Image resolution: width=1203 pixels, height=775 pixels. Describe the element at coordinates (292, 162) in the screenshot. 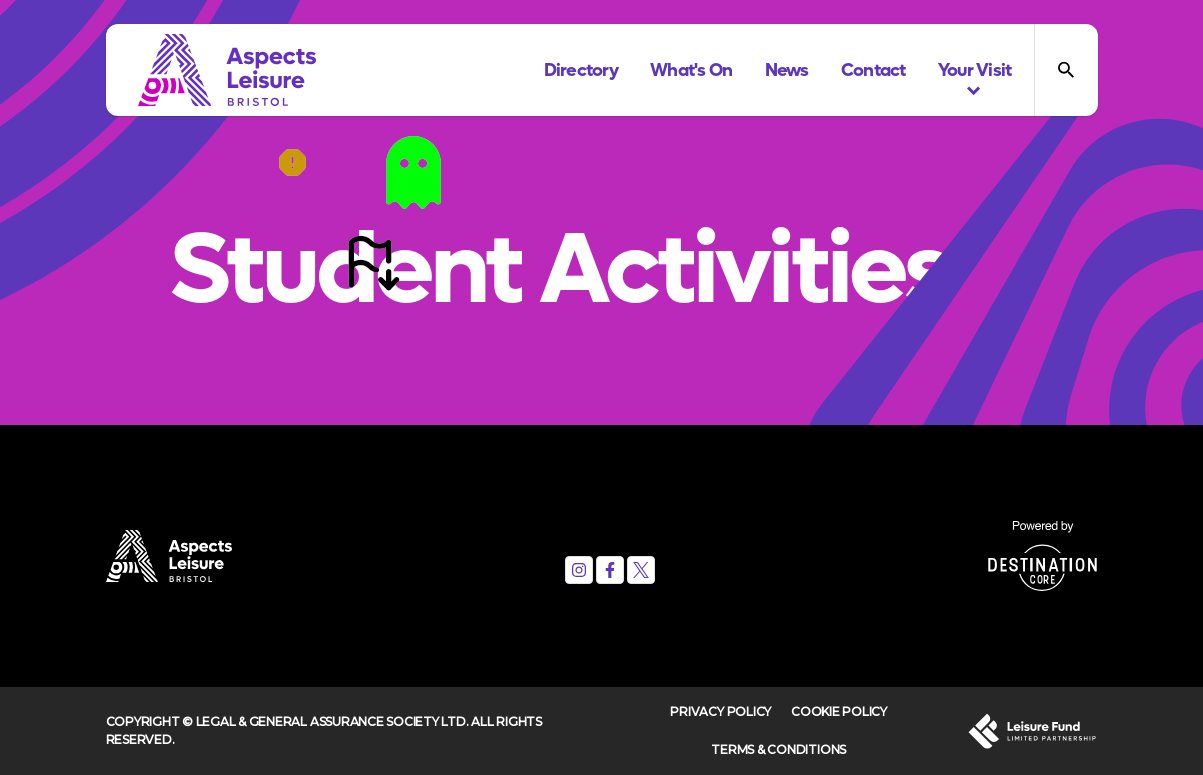

I see `indicates a critical error or warning` at that location.